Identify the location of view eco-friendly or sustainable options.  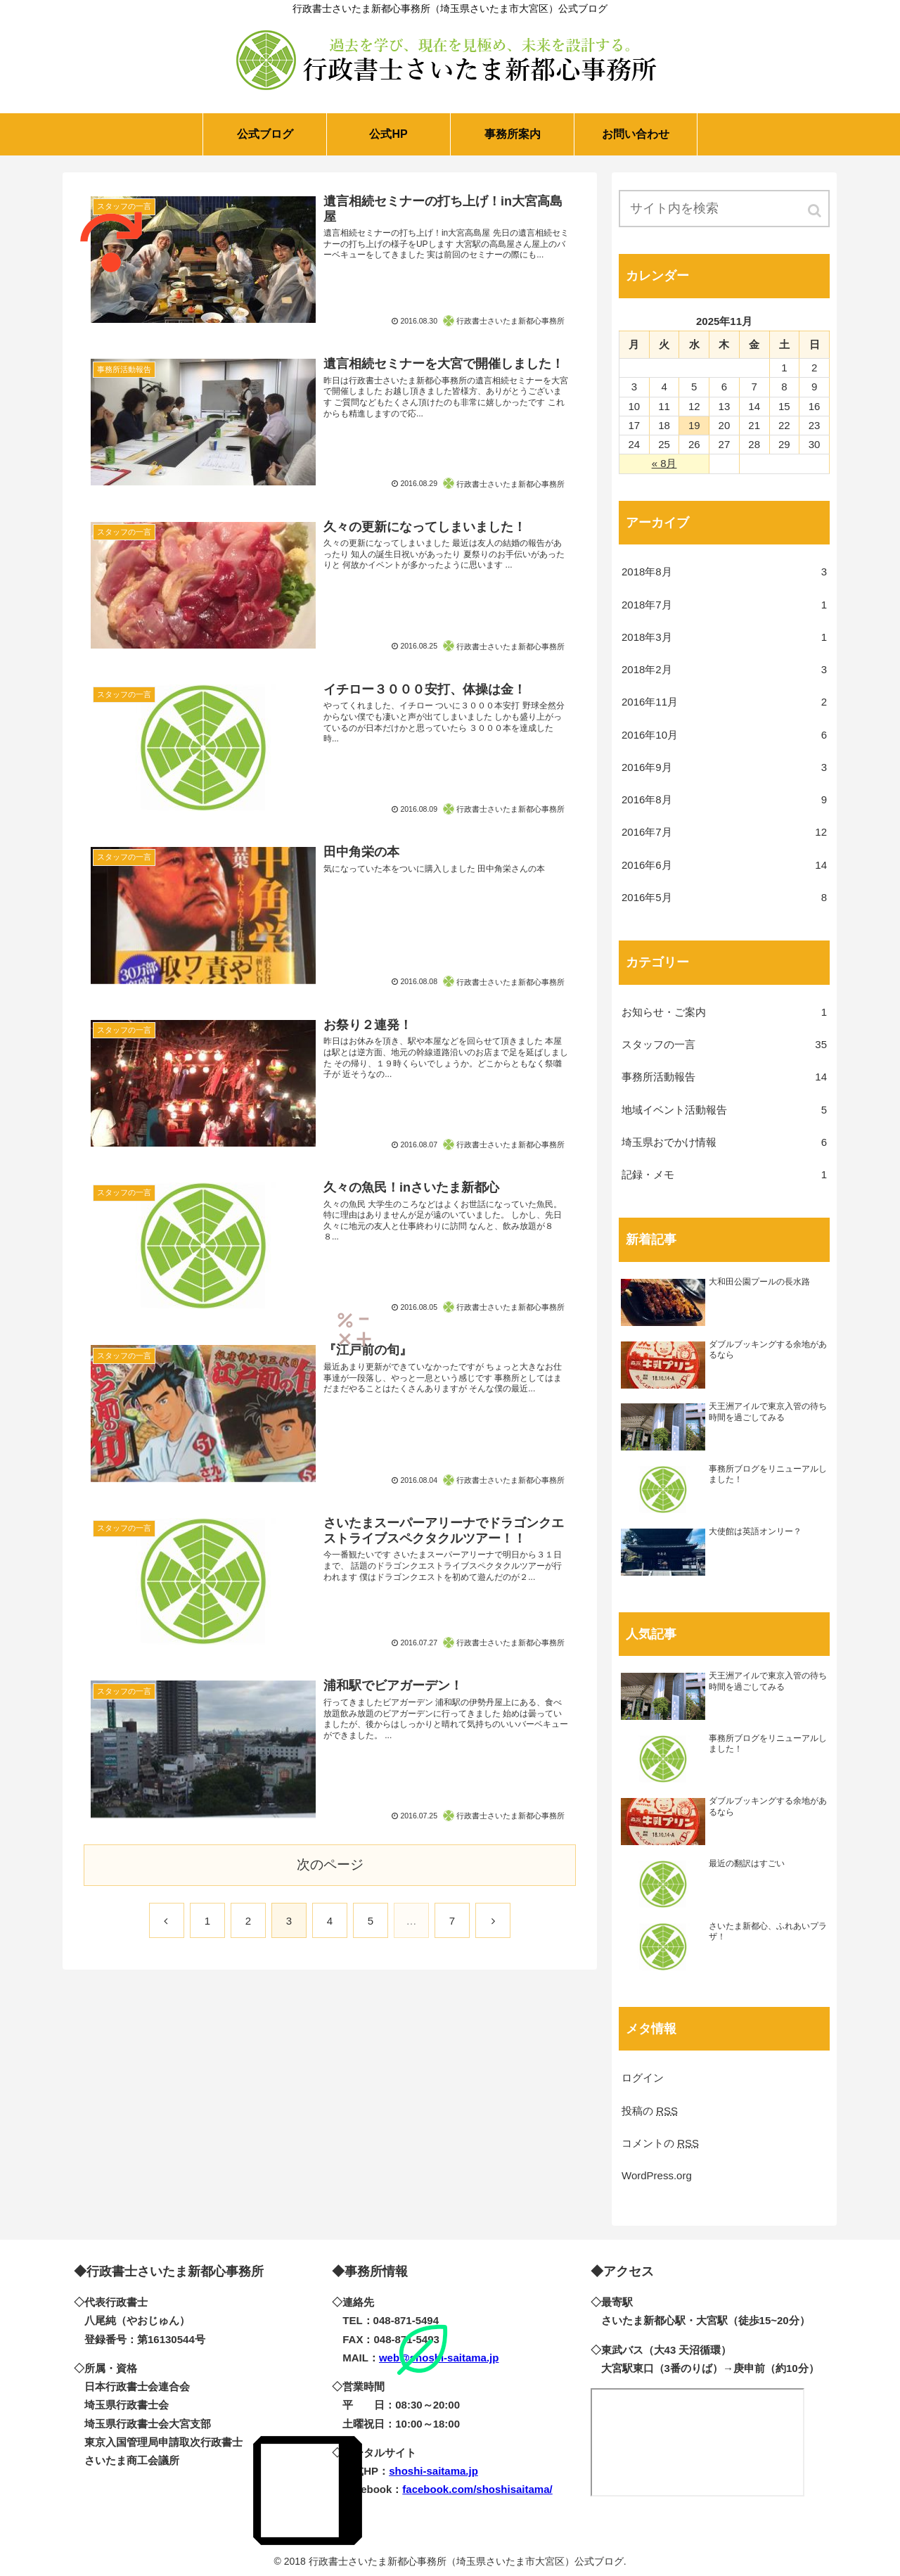
(422, 2349).